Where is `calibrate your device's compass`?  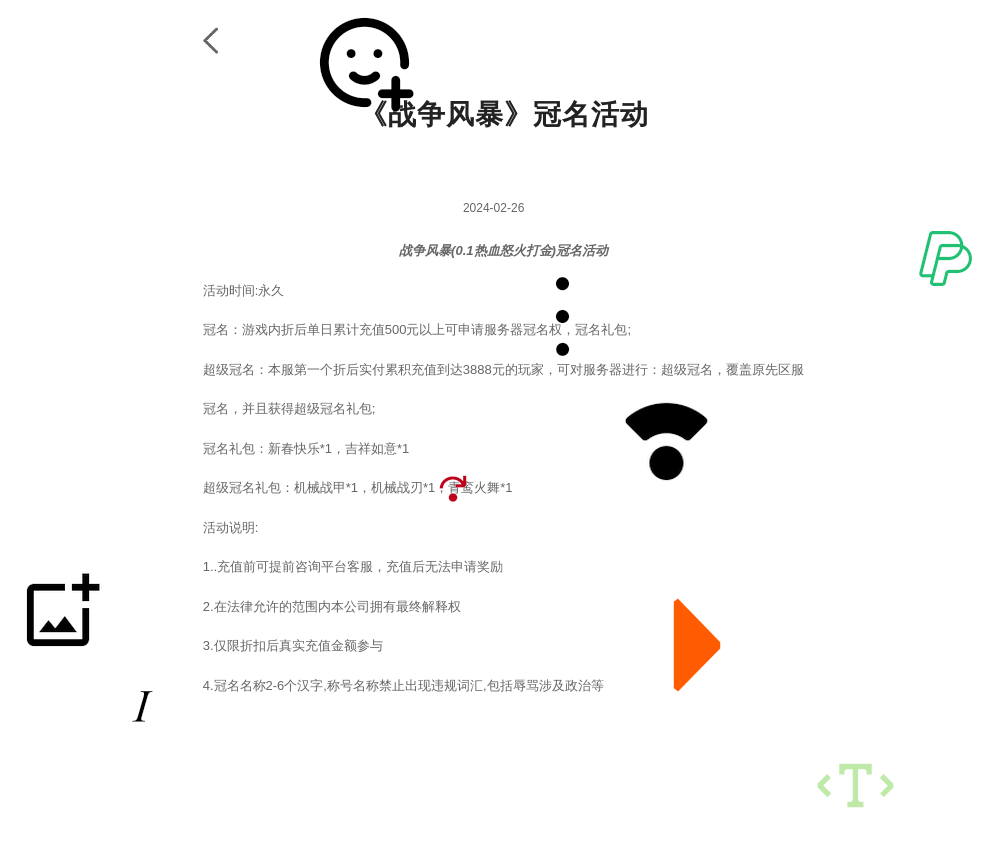 calibrate your device's compass is located at coordinates (666, 441).